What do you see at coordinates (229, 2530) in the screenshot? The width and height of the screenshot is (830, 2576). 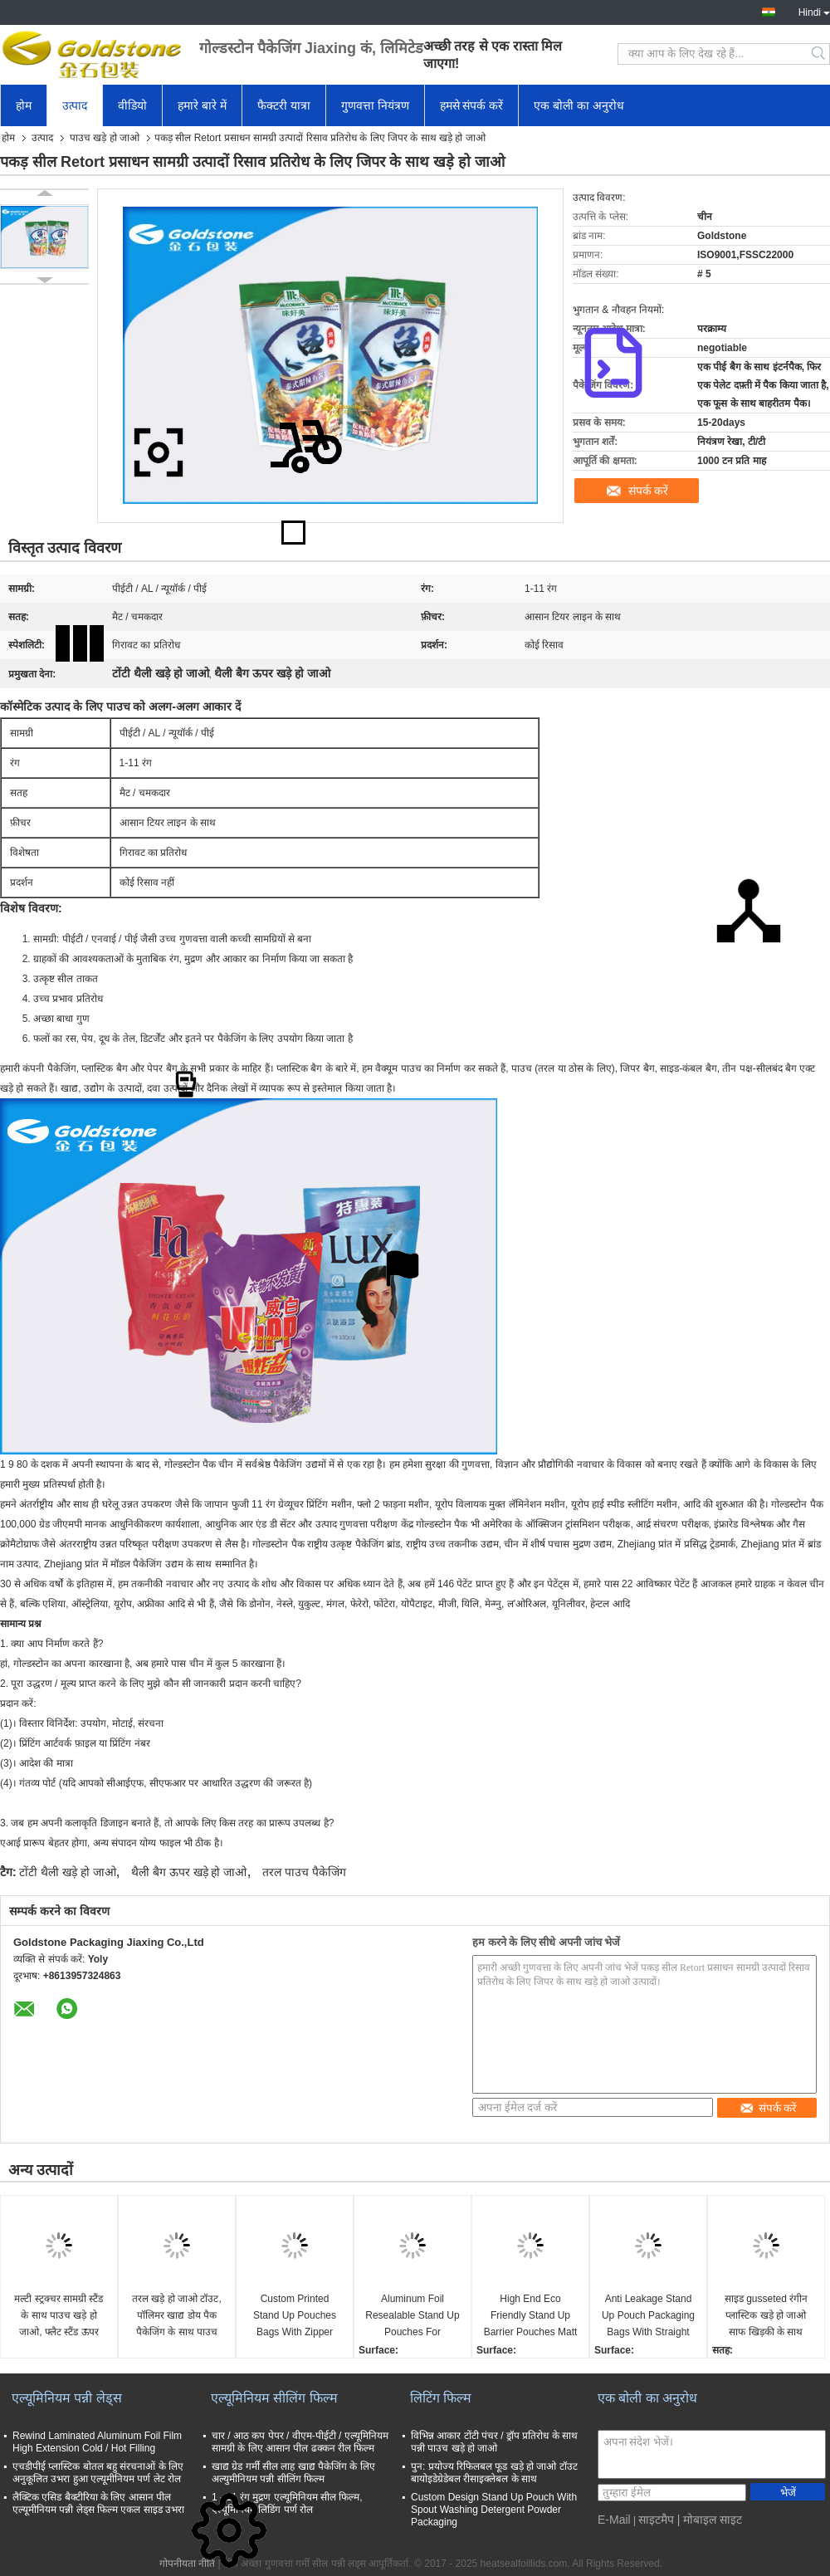 I see `access app settings and preferences` at bounding box center [229, 2530].